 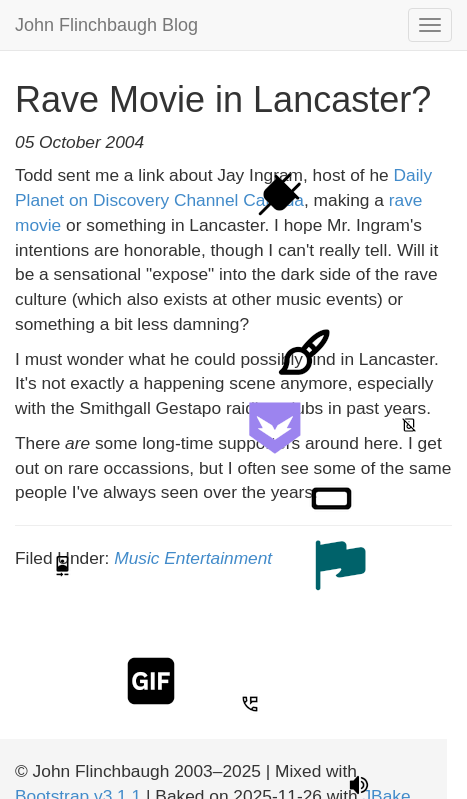 What do you see at coordinates (279, 195) in the screenshot?
I see `connect to a power source` at bounding box center [279, 195].